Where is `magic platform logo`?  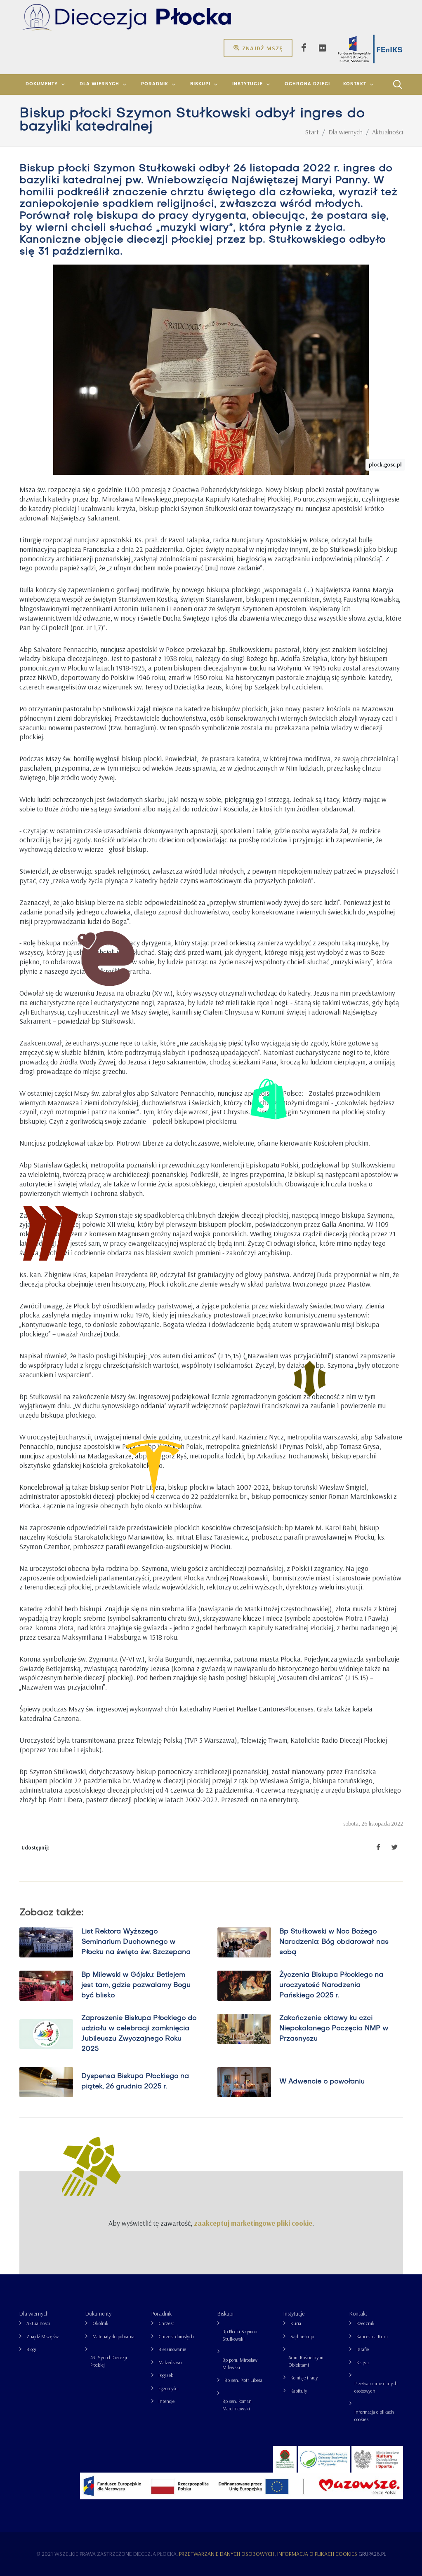
magic platform logo is located at coordinates (310, 1379).